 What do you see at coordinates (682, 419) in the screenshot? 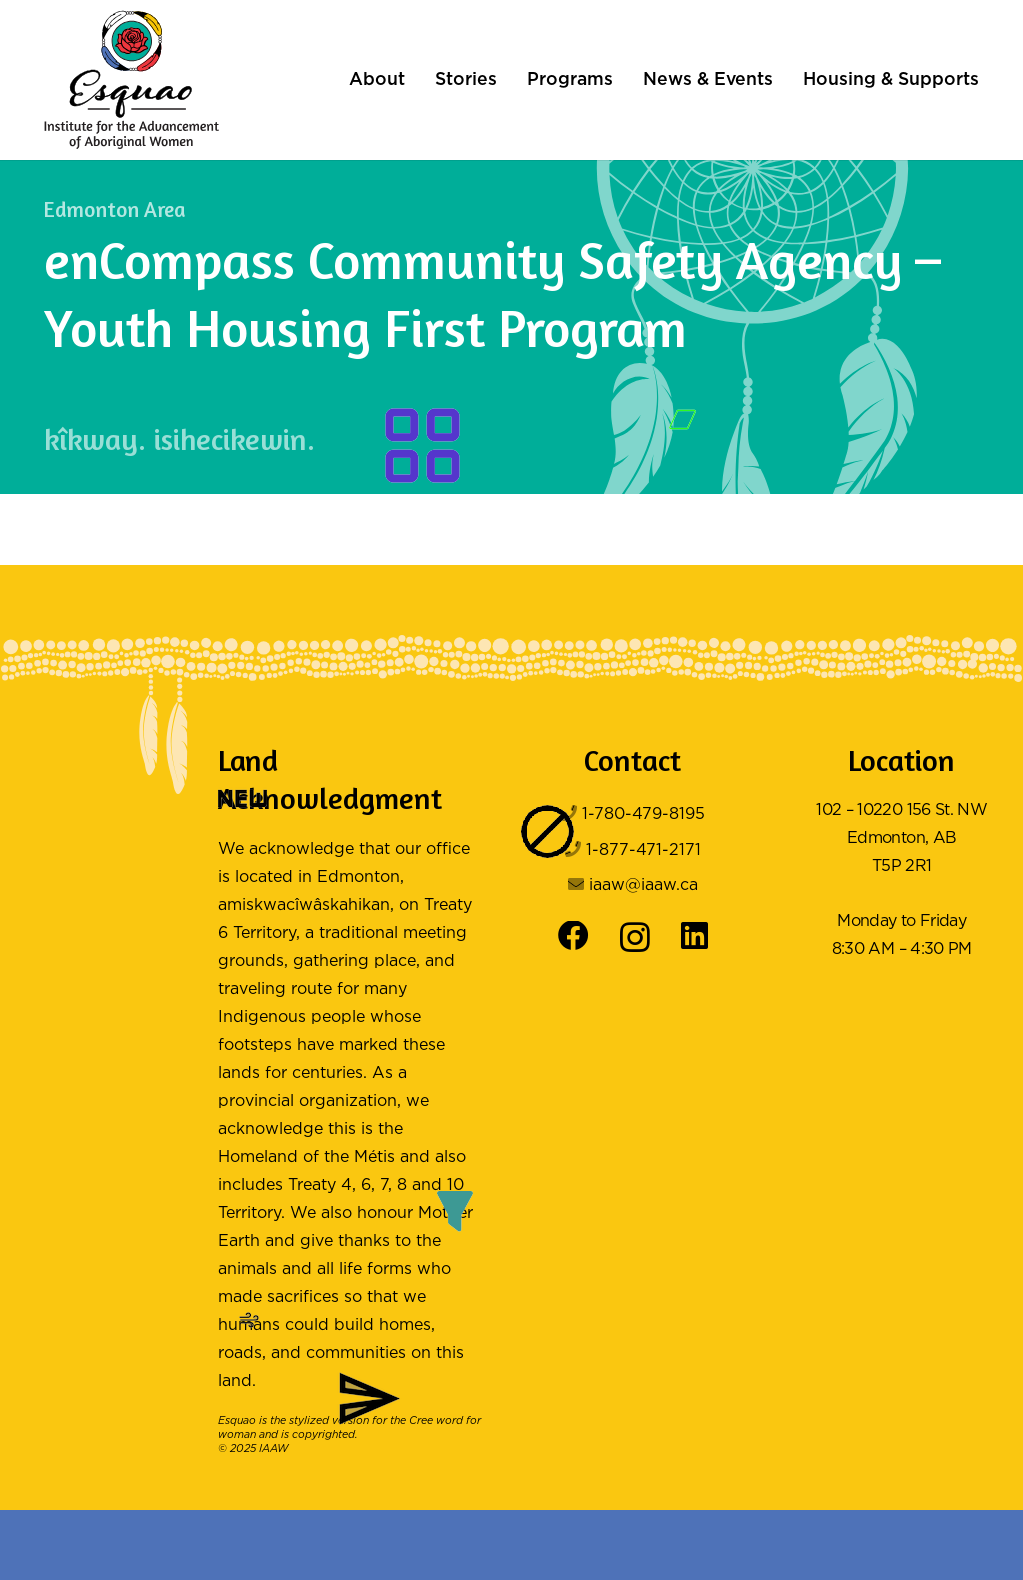
I see `insert a parallelogram shape` at bounding box center [682, 419].